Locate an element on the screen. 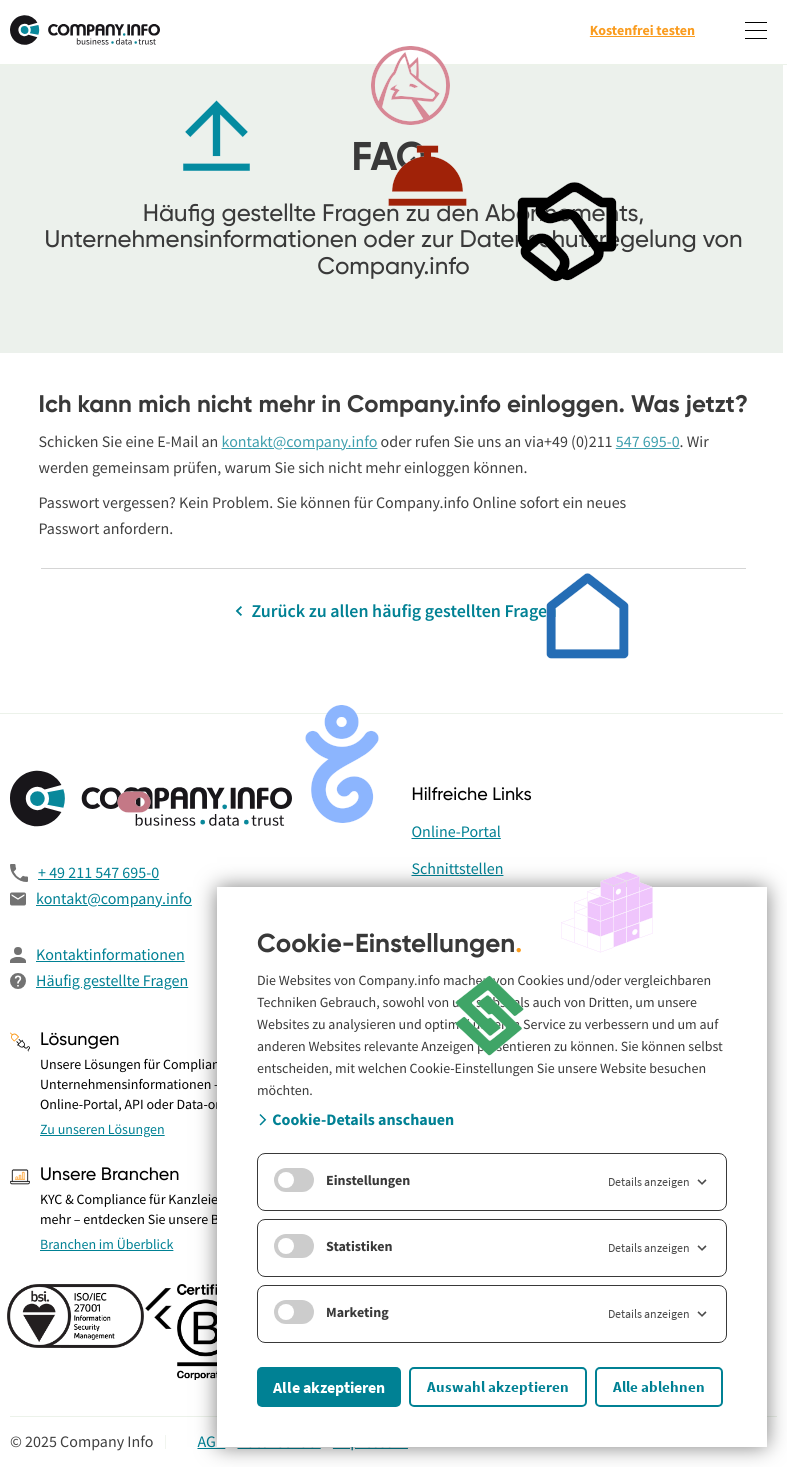 This screenshot has height=1467, width=787. link to Gandi domain registrar services is located at coordinates (342, 764).